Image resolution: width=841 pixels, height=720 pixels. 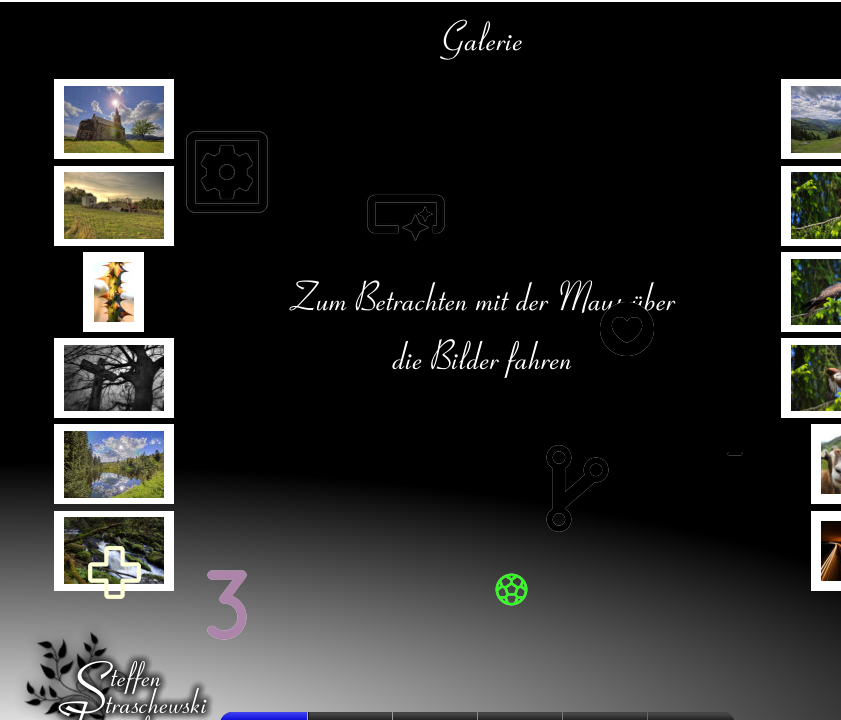 I want to click on insert a space character, so click(x=735, y=450).